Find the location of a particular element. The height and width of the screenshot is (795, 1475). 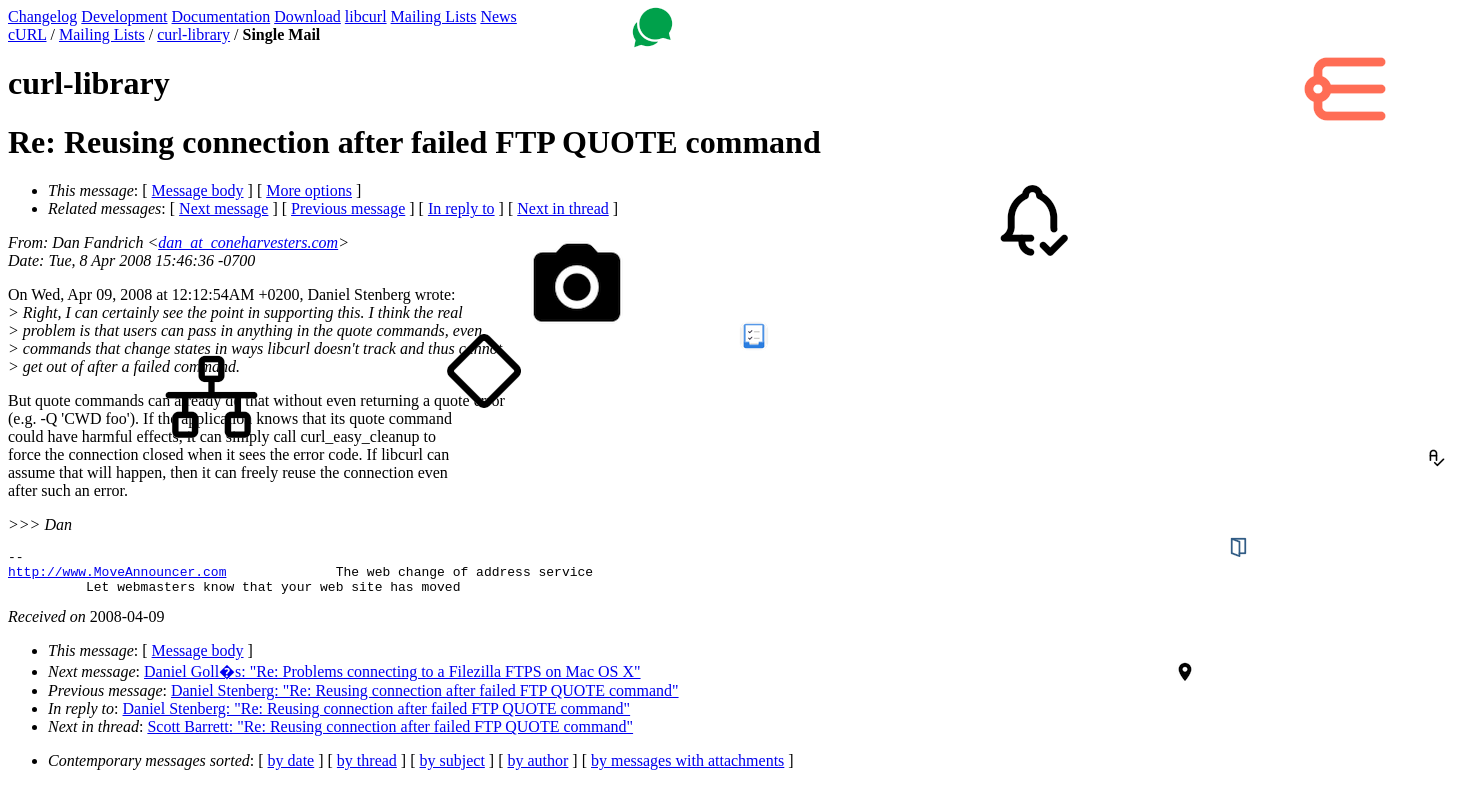

enable spellcheck for text input is located at coordinates (1436, 457).